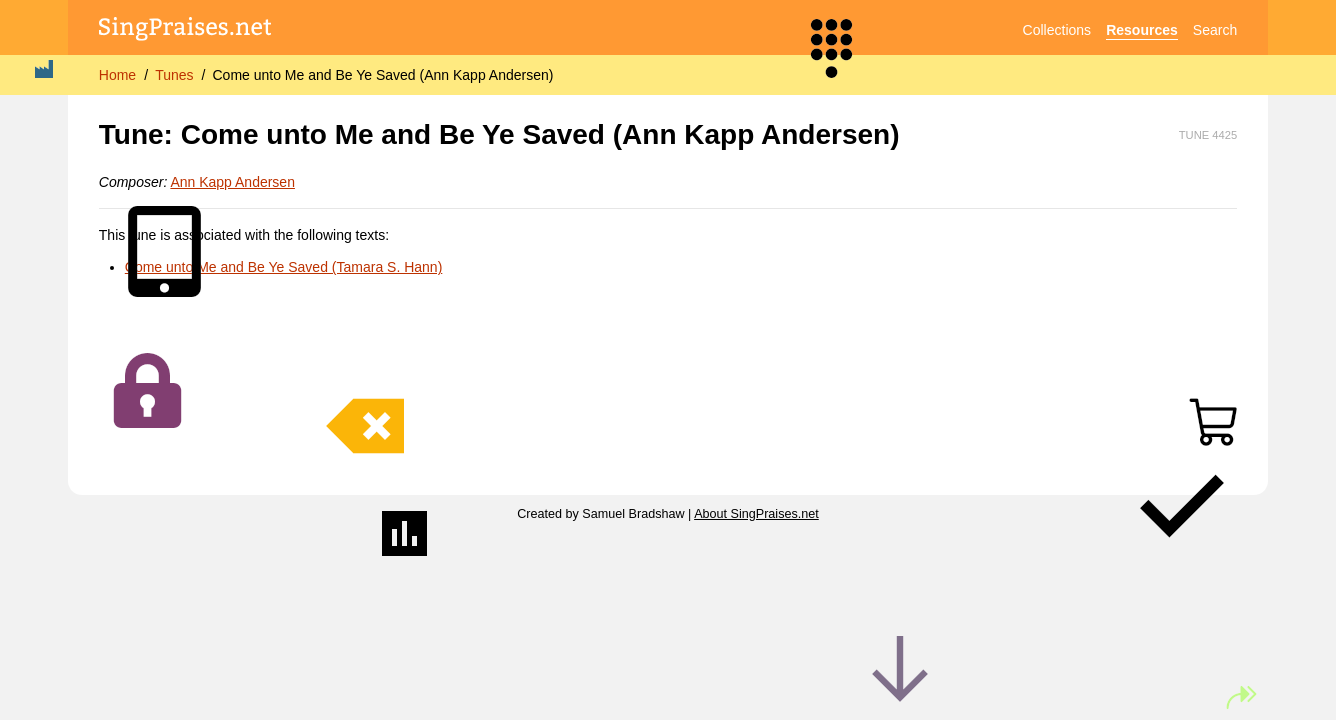 This screenshot has width=1336, height=720. I want to click on scroll down or view more content, so click(900, 669).